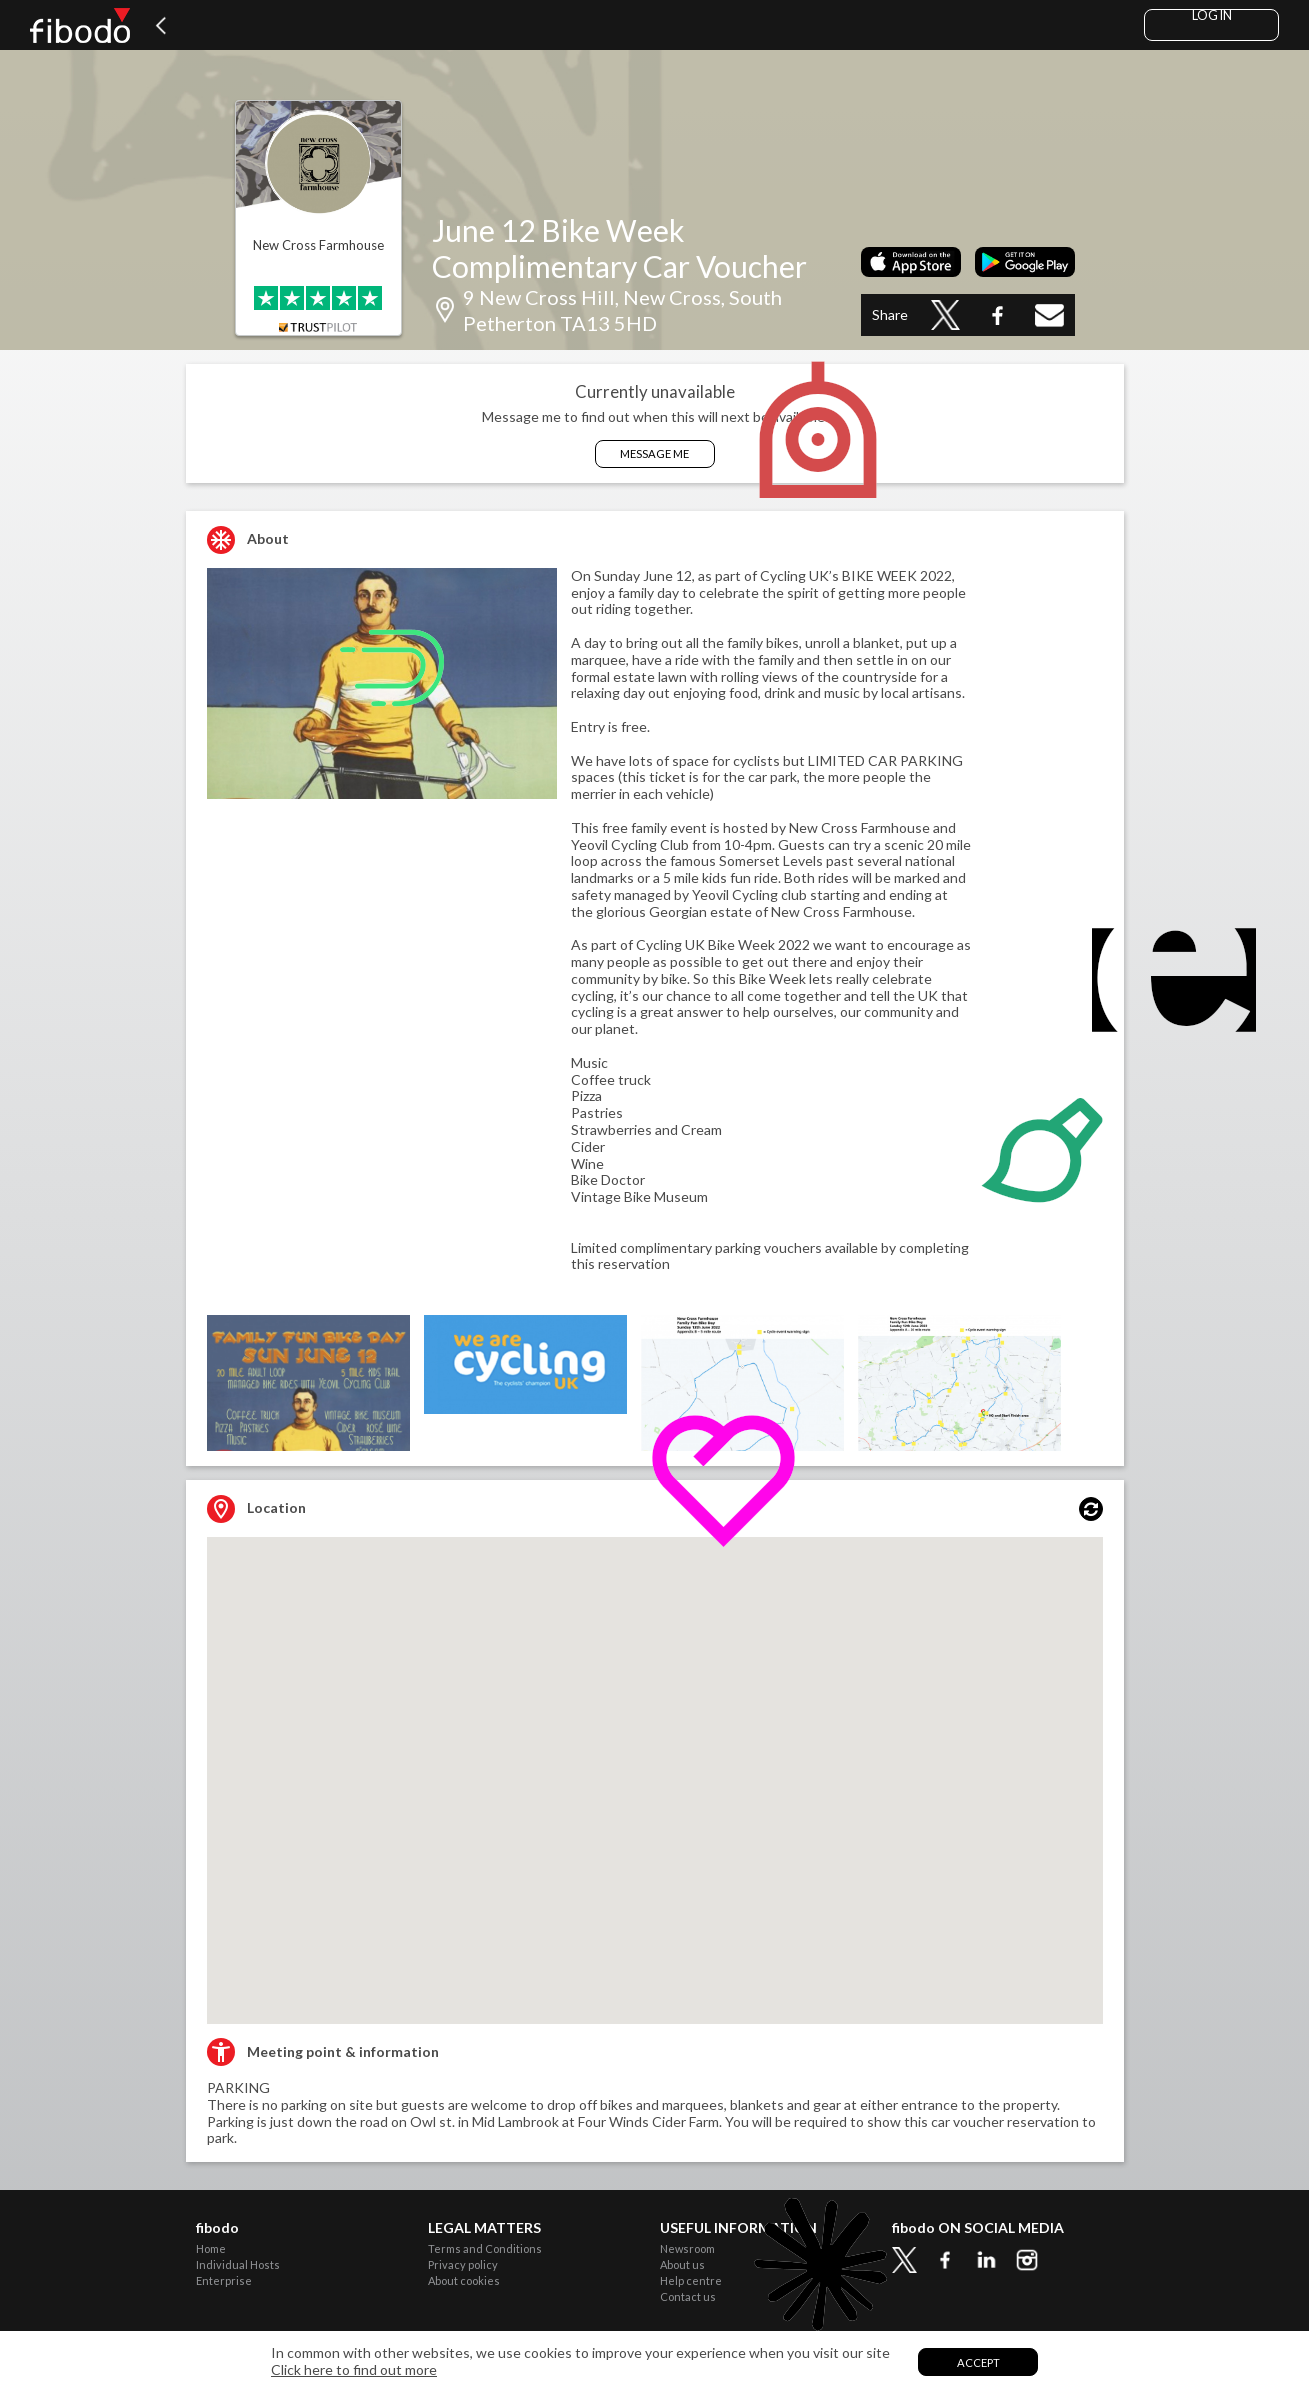 The width and height of the screenshot is (1309, 2393). I want to click on apache druid logo, so click(392, 668).